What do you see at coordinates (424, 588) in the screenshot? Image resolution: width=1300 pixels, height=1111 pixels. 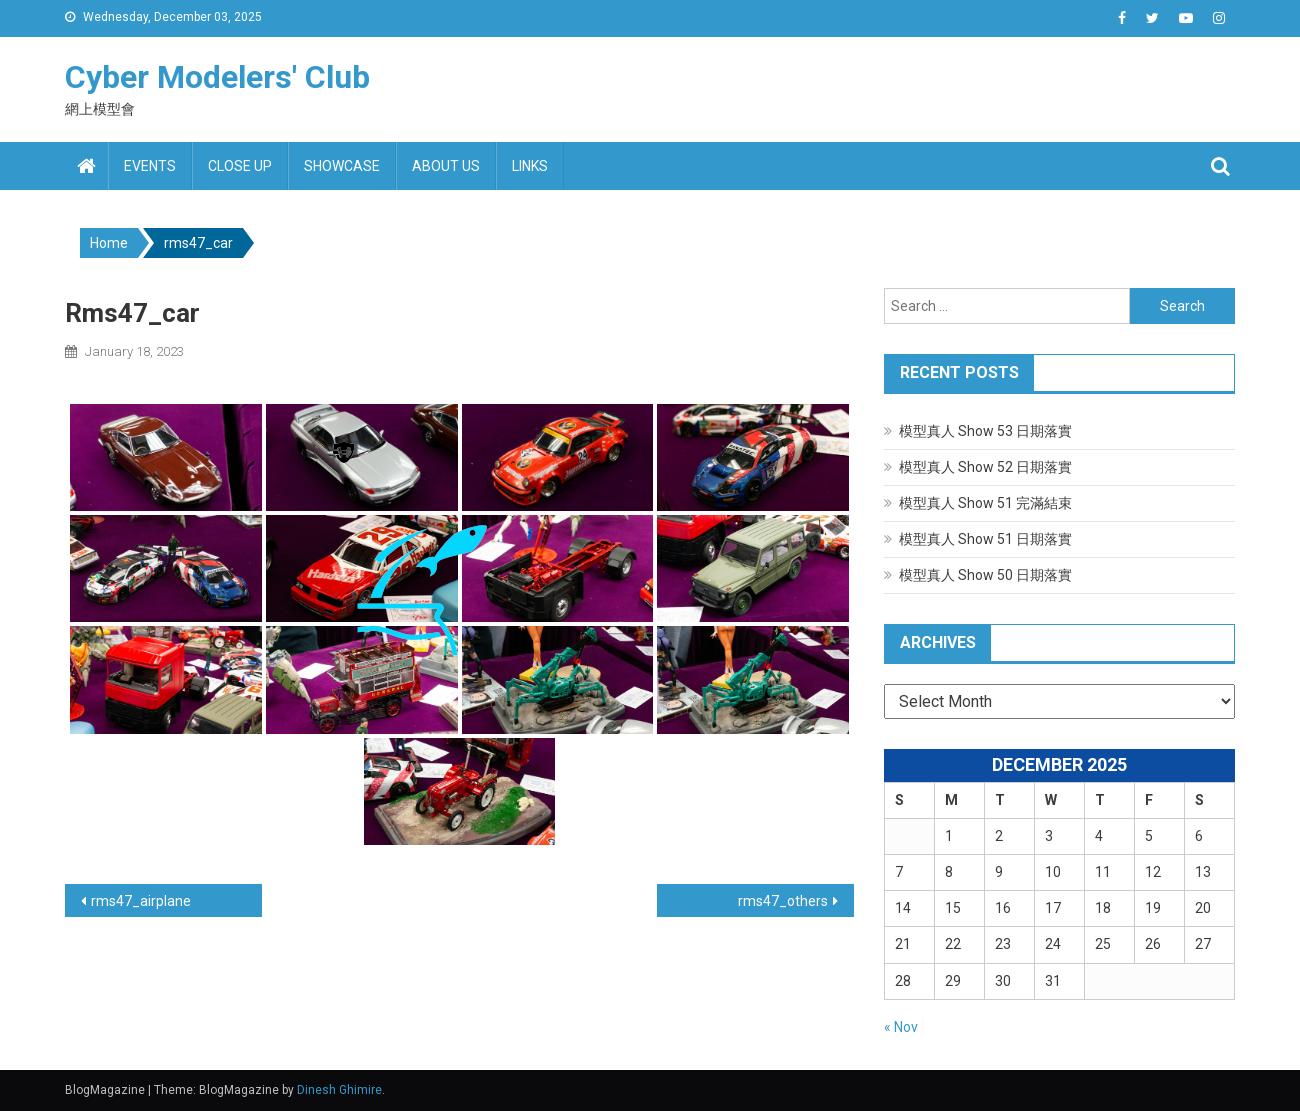 I see `indicates an item or character has escaped` at bounding box center [424, 588].